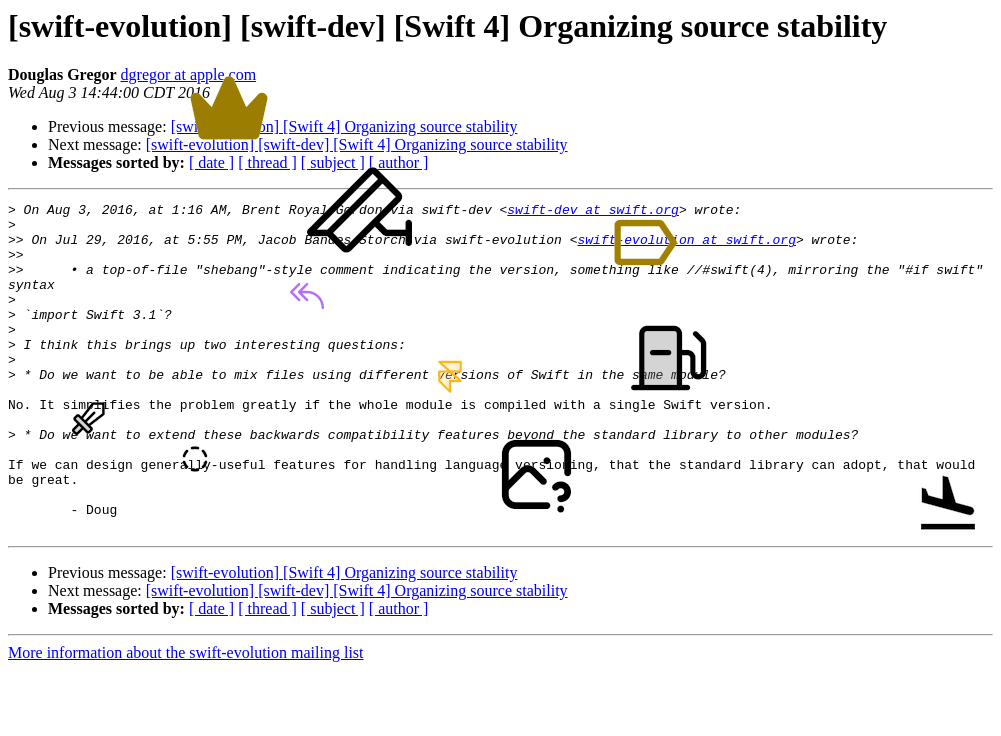 This screenshot has height=736, width=1001. What do you see at coordinates (89, 418) in the screenshot?
I see `access game or combat features` at bounding box center [89, 418].